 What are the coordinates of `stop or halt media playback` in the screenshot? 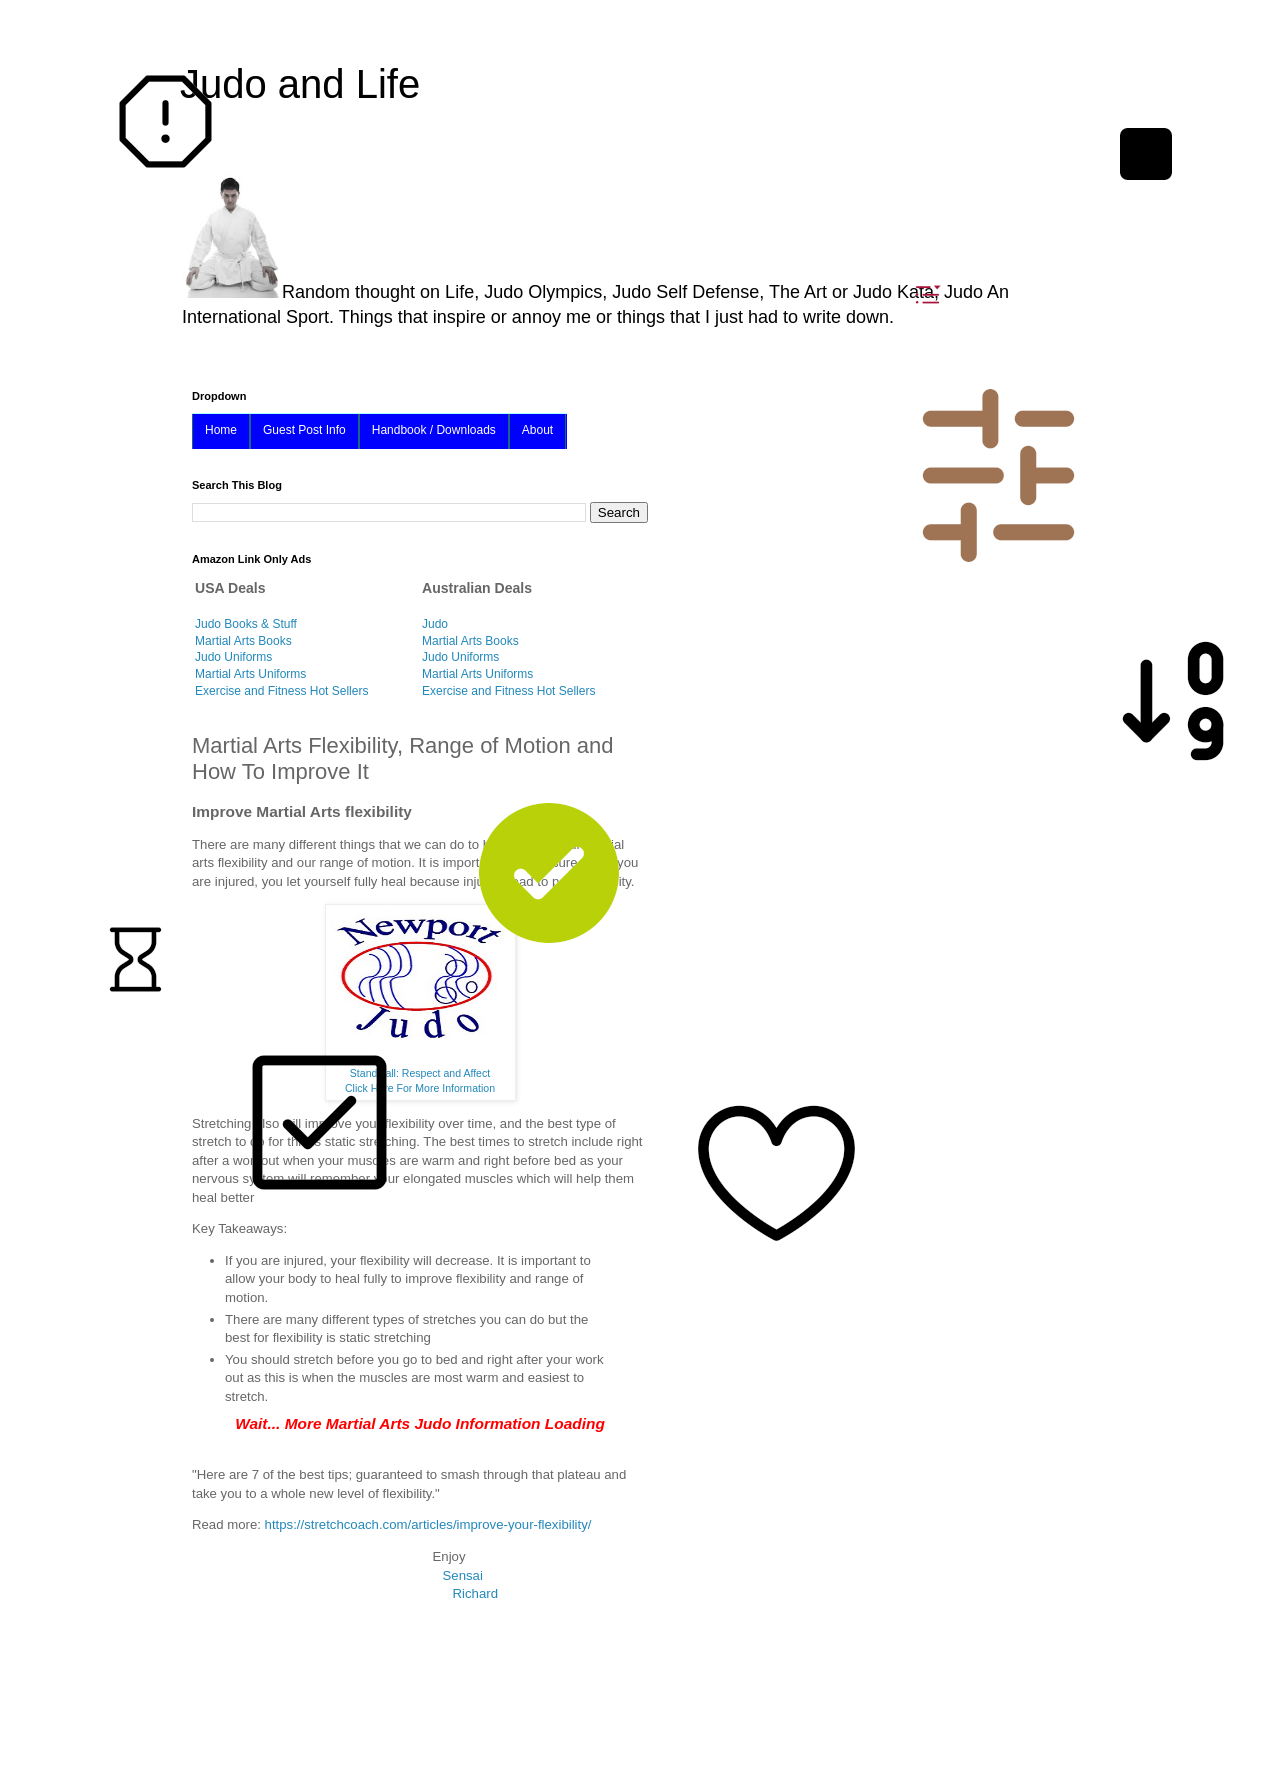 It's located at (1146, 154).